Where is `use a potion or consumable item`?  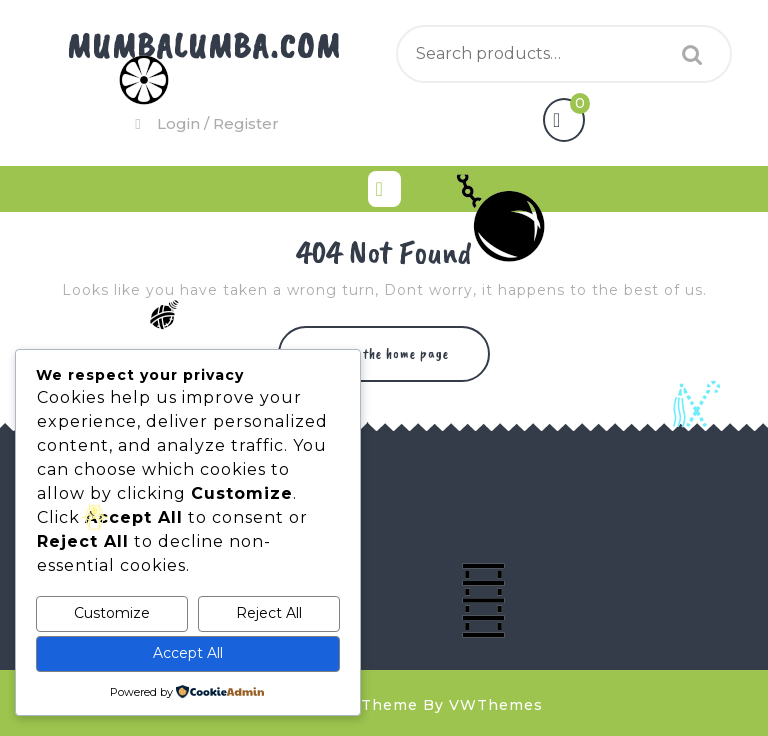
use a potion or consumable item is located at coordinates (164, 314).